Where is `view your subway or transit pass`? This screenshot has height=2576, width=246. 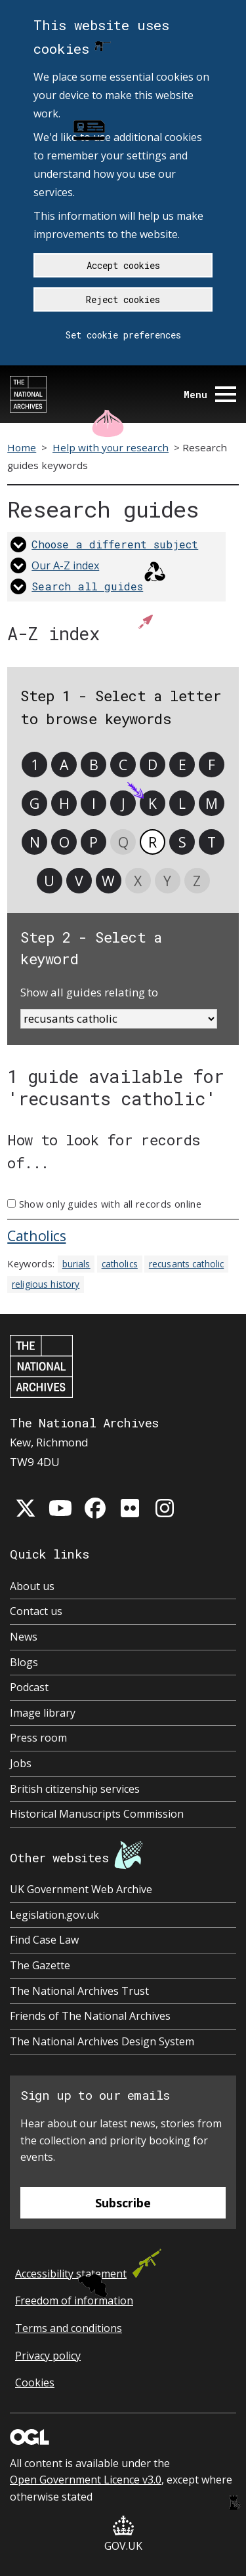
view your subway or transit pass is located at coordinates (89, 130).